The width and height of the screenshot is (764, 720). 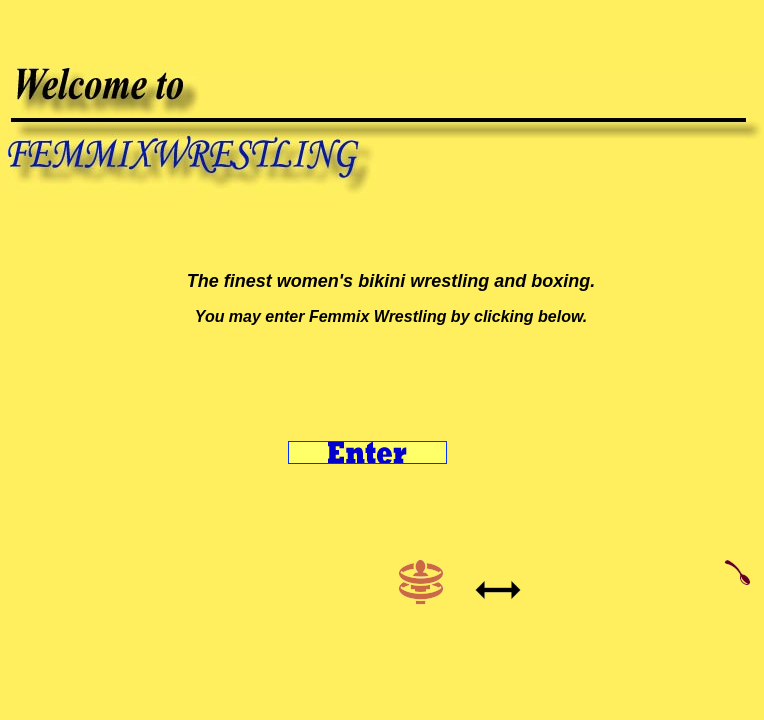 What do you see at coordinates (737, 572) in the screenshot?
I see `select utensil or cutlery option` at bounding box center [737, 572].